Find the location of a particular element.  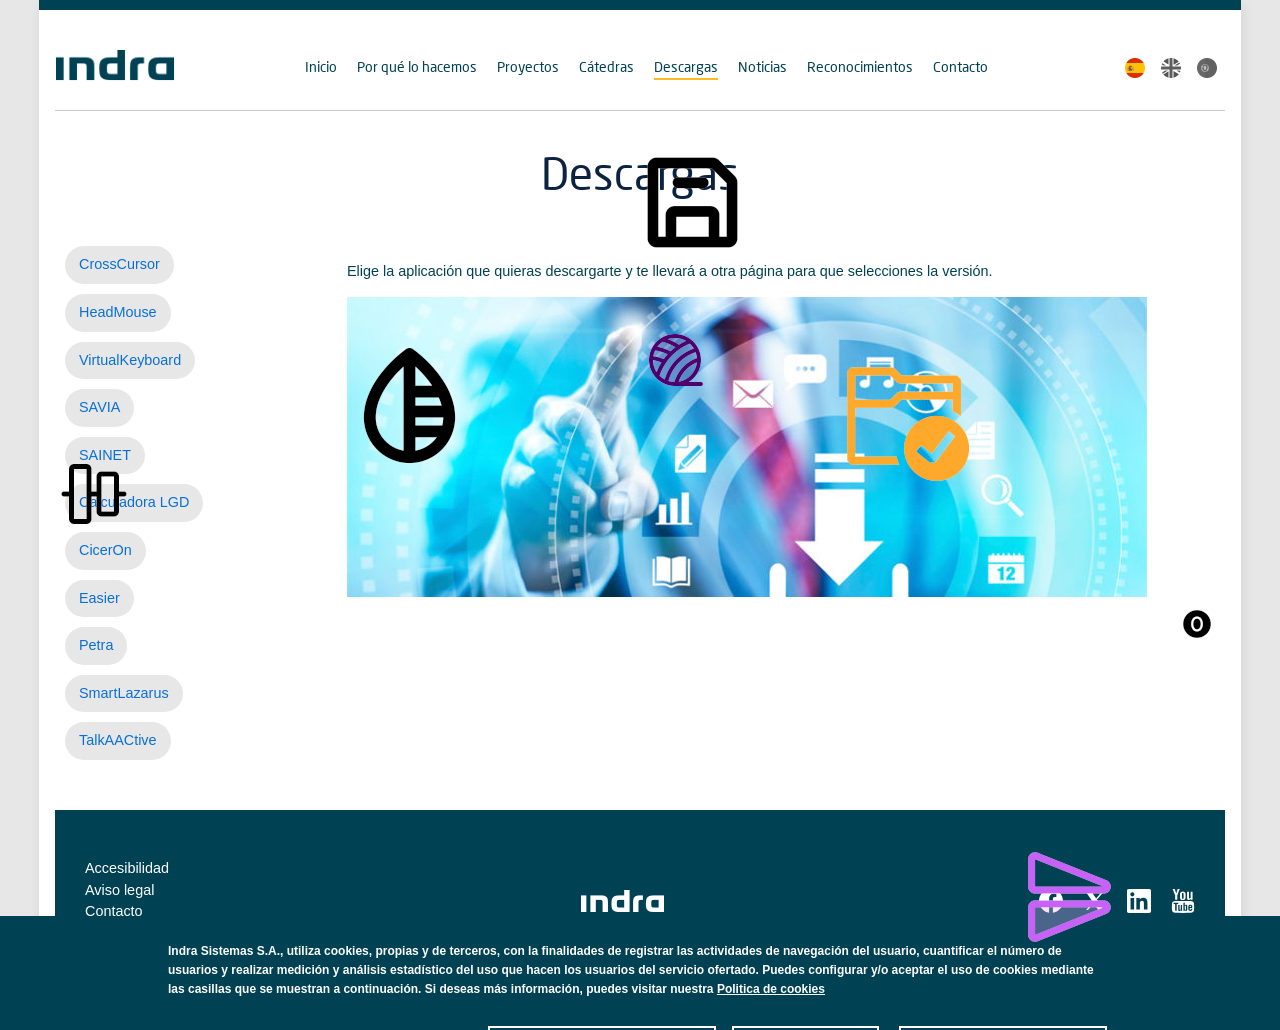

indicates zero items or empty count is located at coordinates (1197, 624).